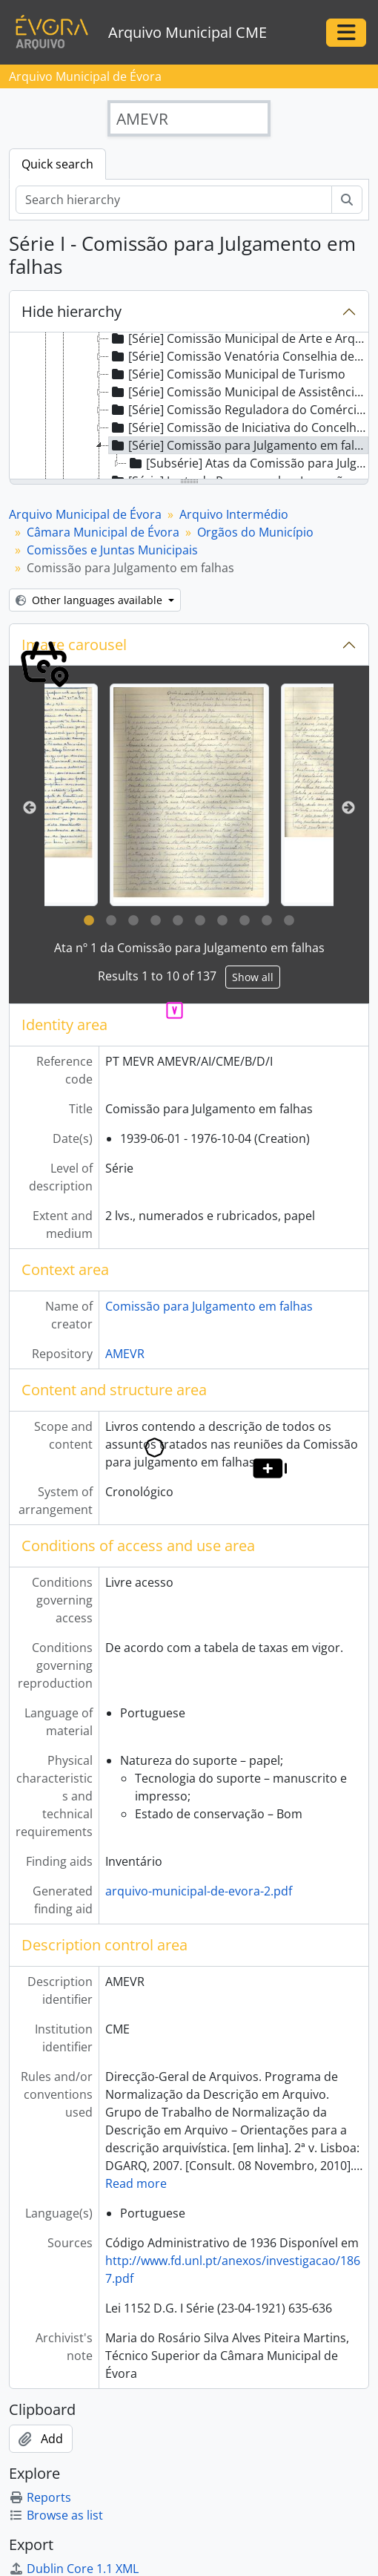 The width and height of the screenshot is (378, 2576). I want to click on stop or warning indicator, so click(154, 1447).